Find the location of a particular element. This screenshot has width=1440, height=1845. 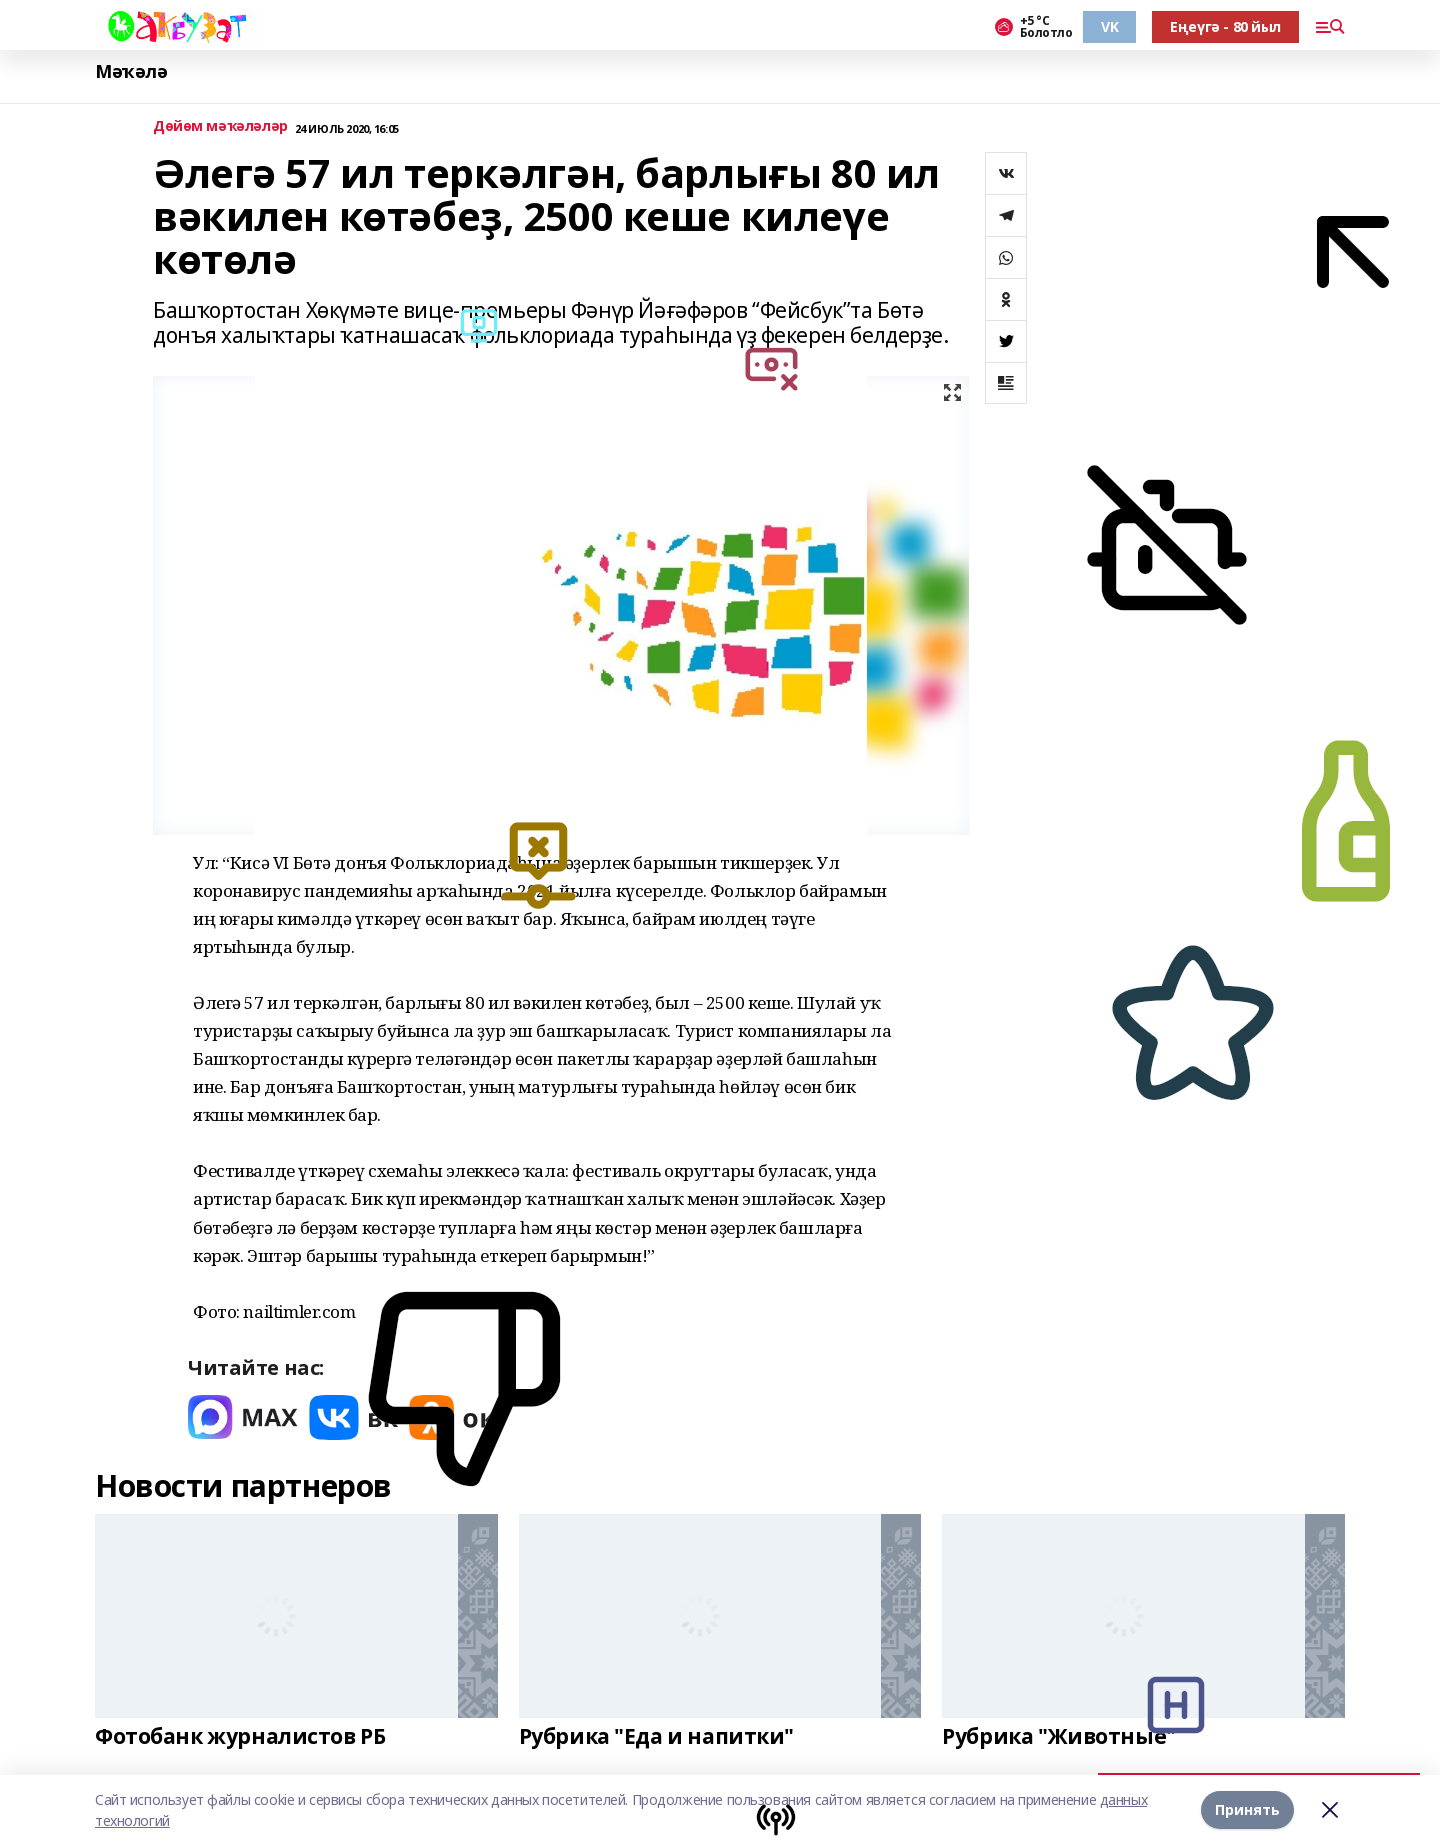

payment declined or failed is located at coordinates (771, 364).